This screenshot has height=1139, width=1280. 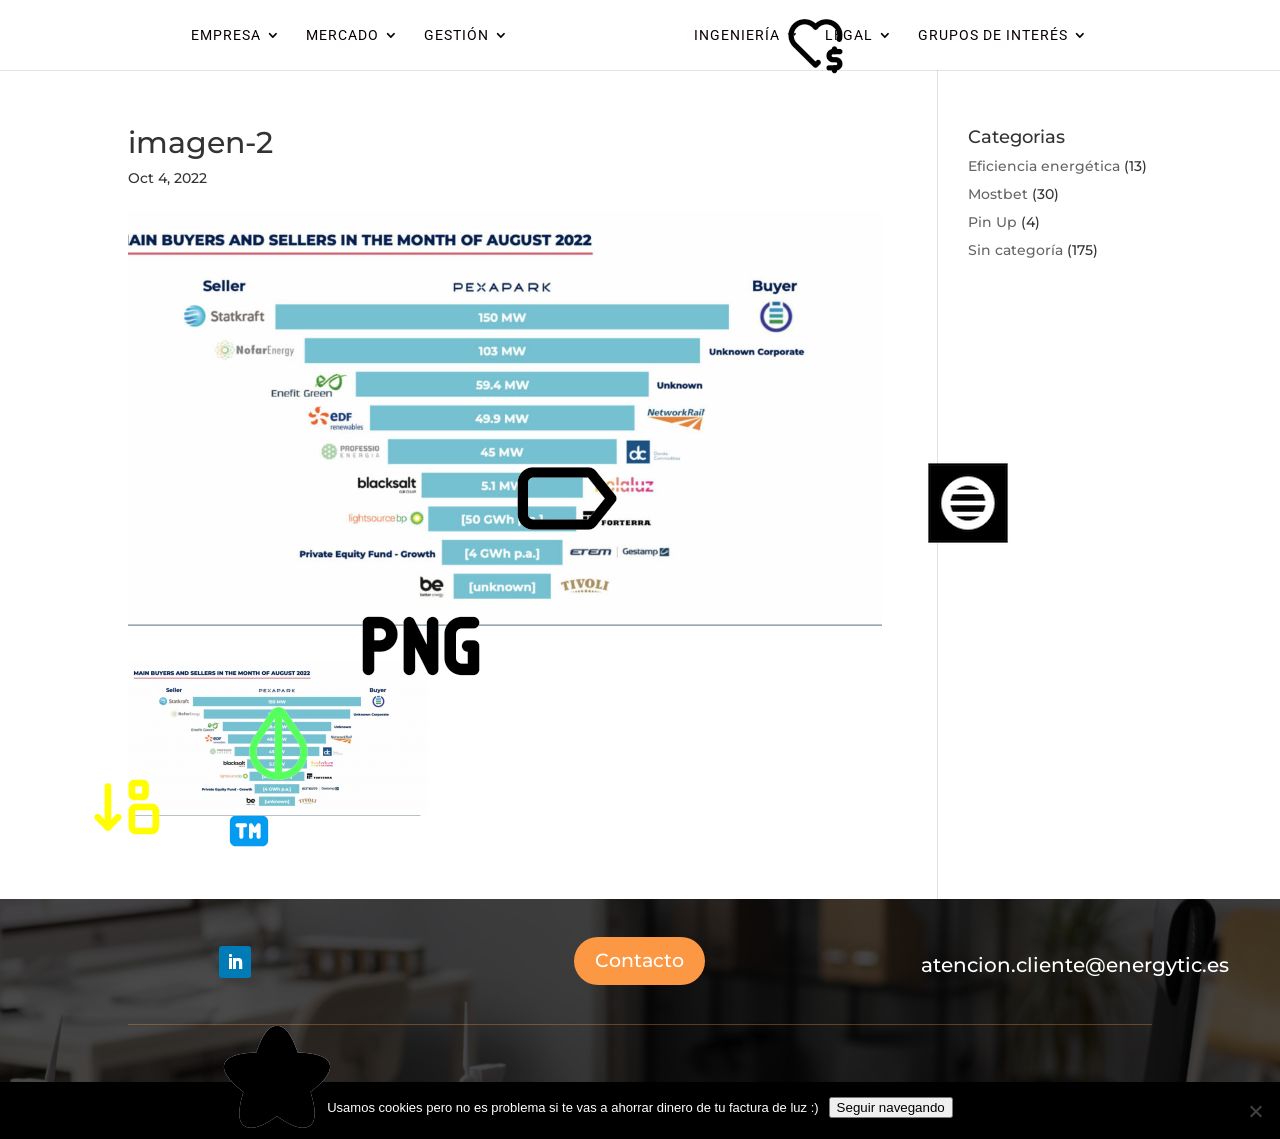 I want to click on indicates a PNG image file type, so click(x=421, y=646).